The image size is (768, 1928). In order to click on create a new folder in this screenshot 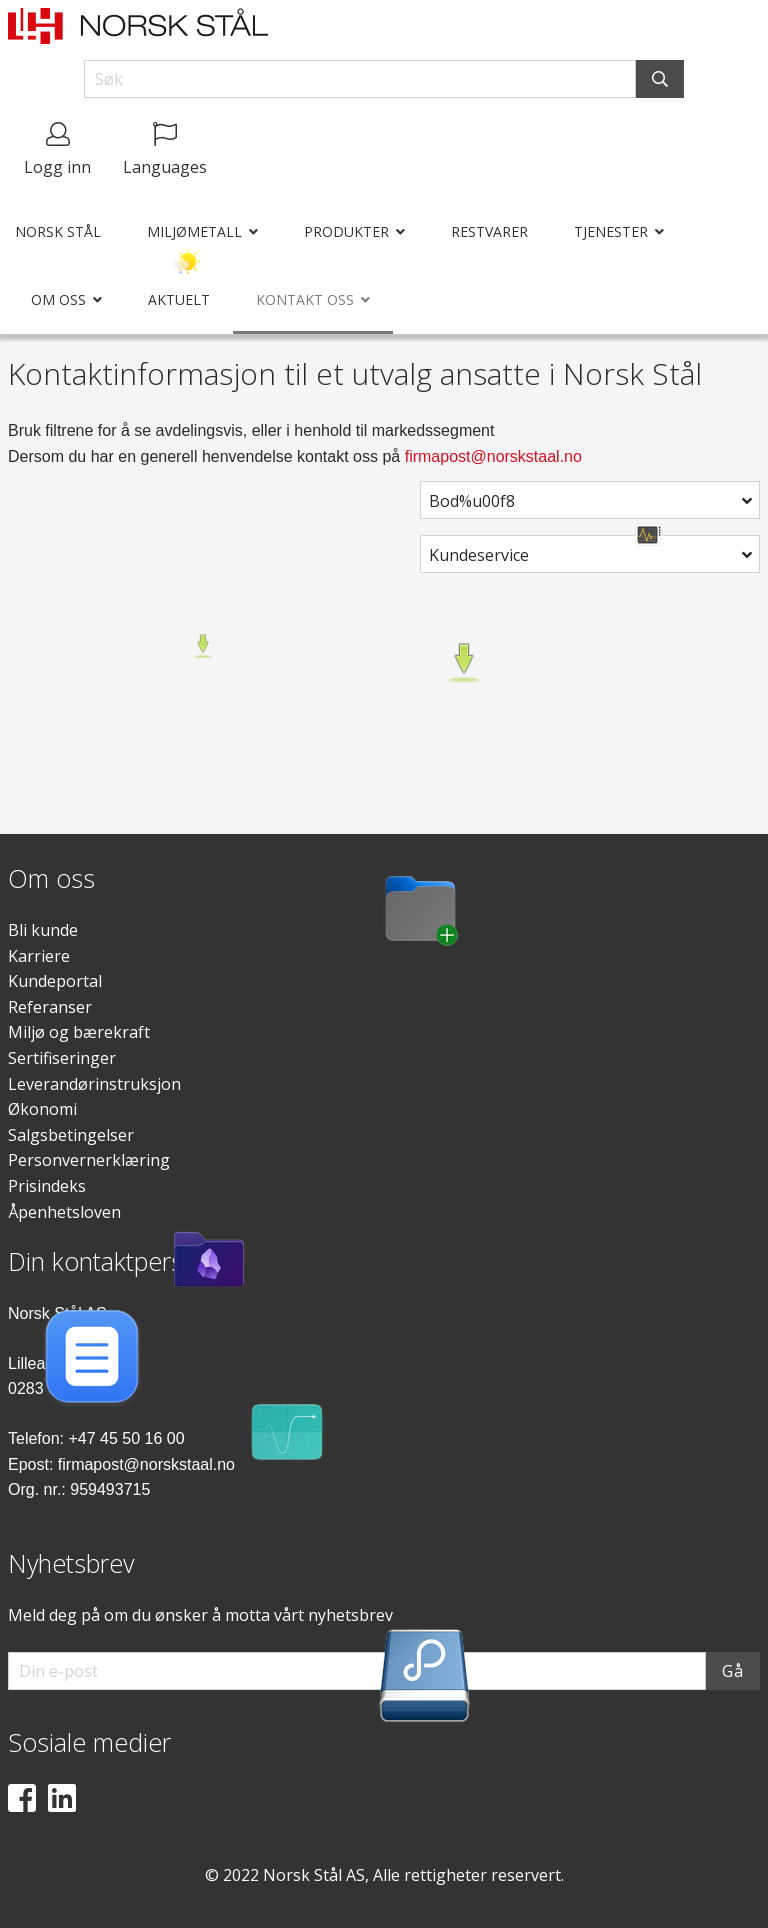, I will do `click(420, 908)`.